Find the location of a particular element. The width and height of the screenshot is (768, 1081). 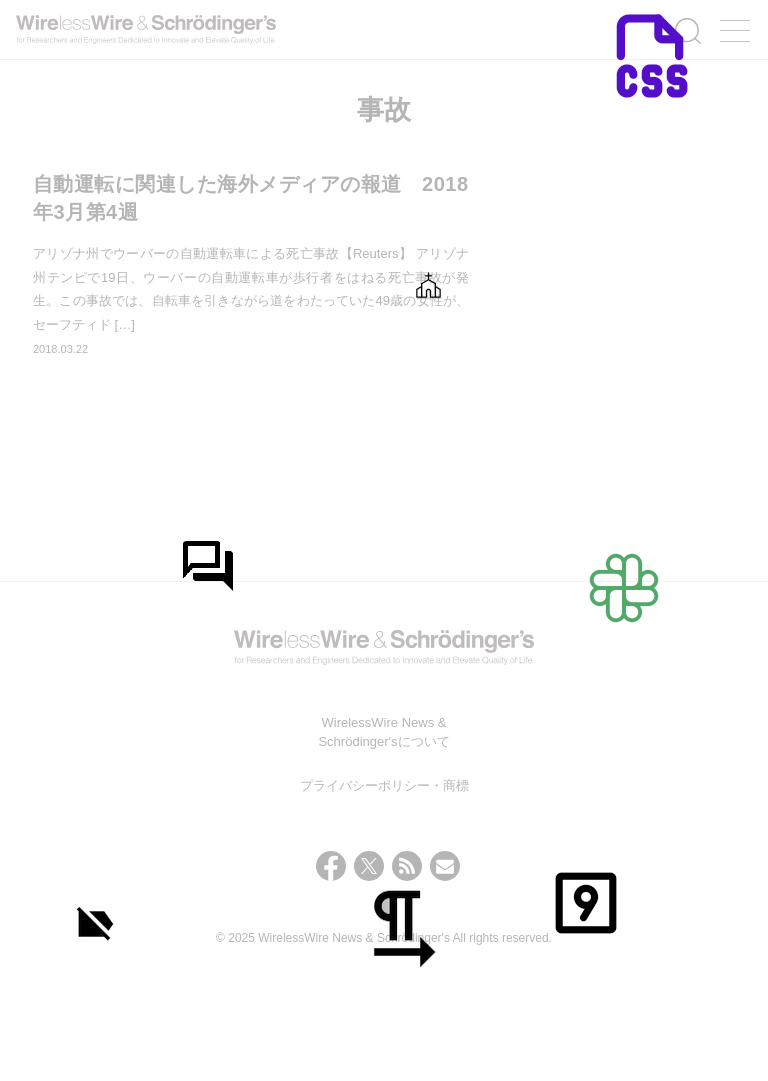

indicates a CSS stylesheet file is located at coordinates (650, 56).